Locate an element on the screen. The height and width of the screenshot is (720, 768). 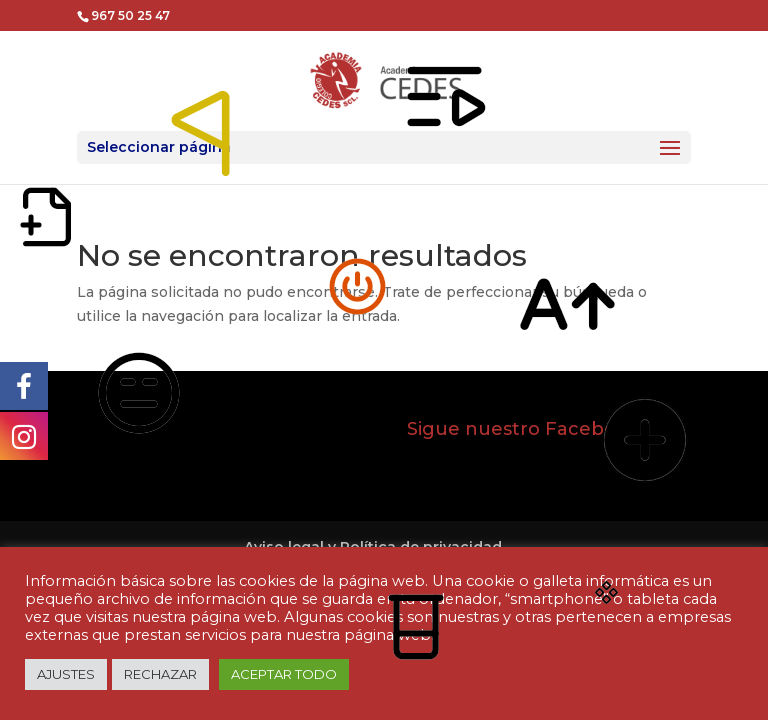
add a new item is located at coordinates (645, 440).